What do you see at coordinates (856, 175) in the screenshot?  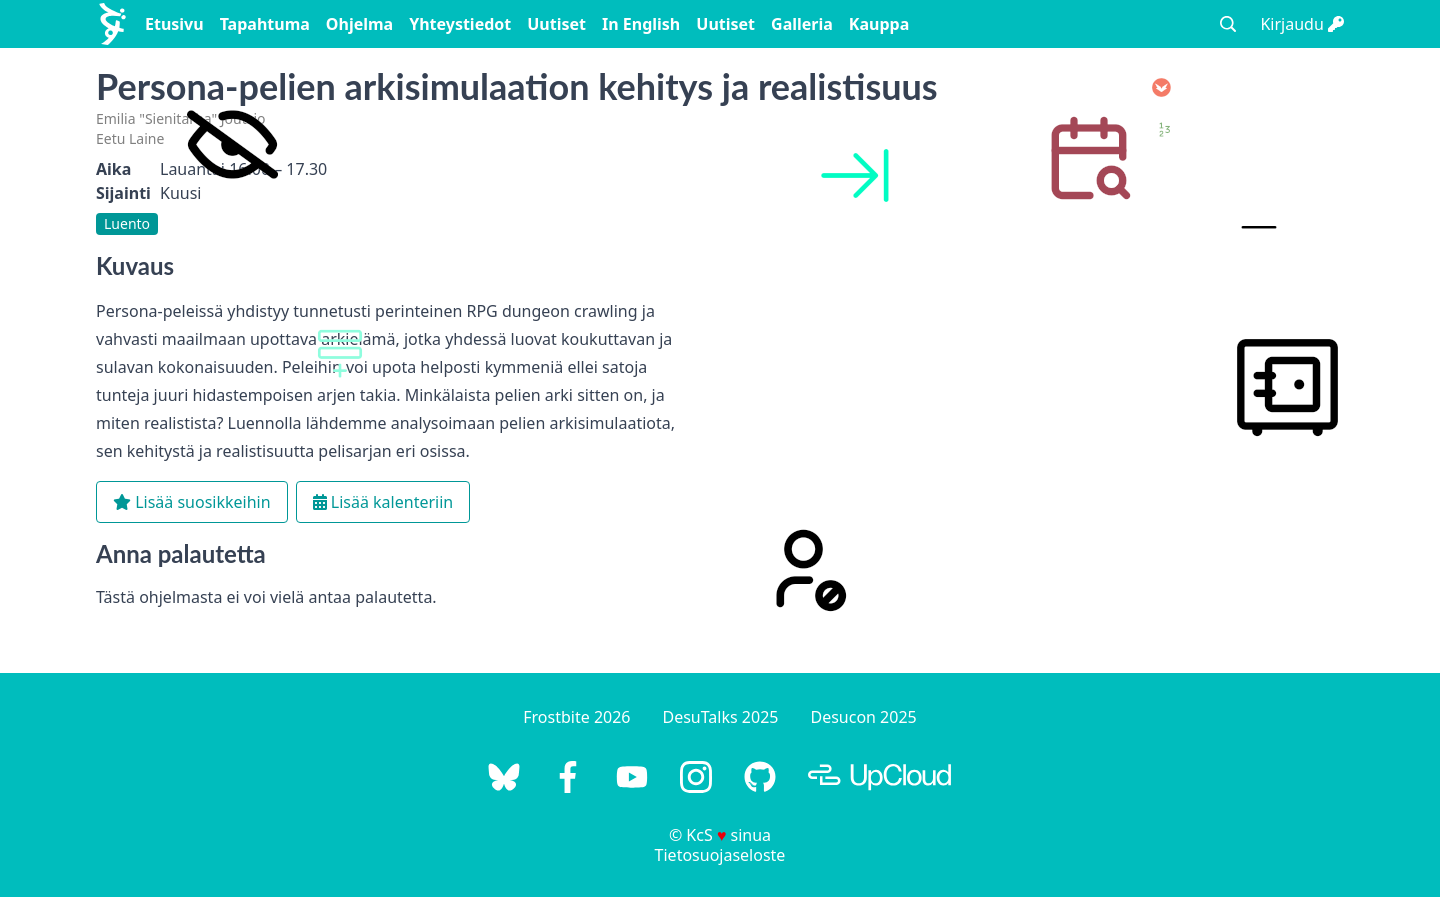 I see `move item to the end of a list` at bounding box center [856, 175].